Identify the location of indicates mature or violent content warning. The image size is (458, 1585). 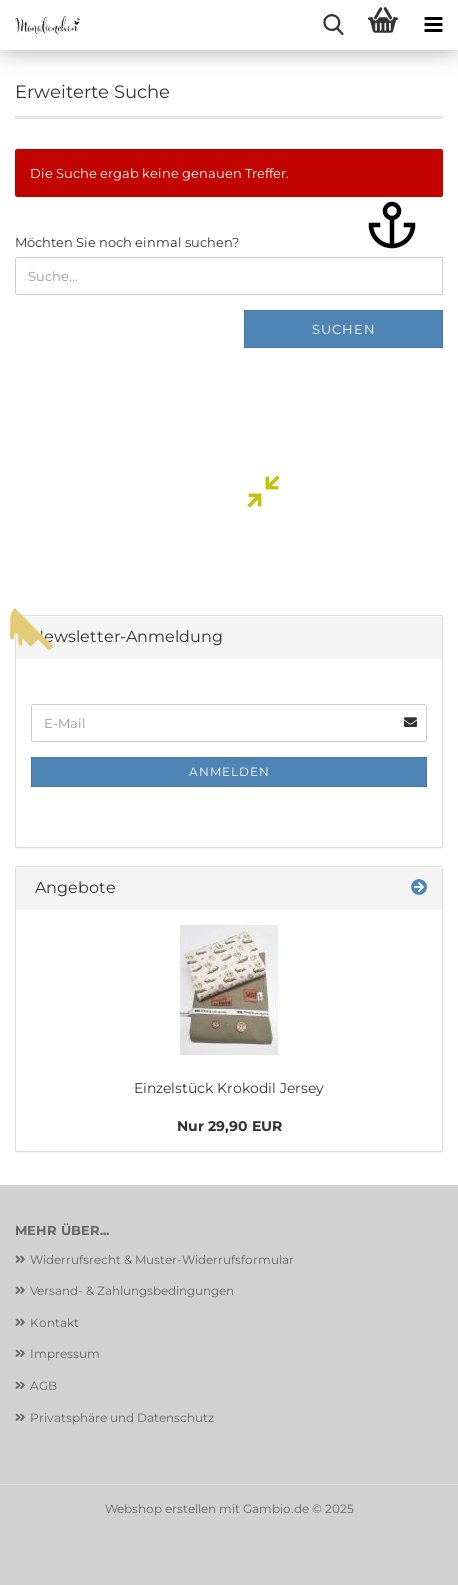
(30, 629).